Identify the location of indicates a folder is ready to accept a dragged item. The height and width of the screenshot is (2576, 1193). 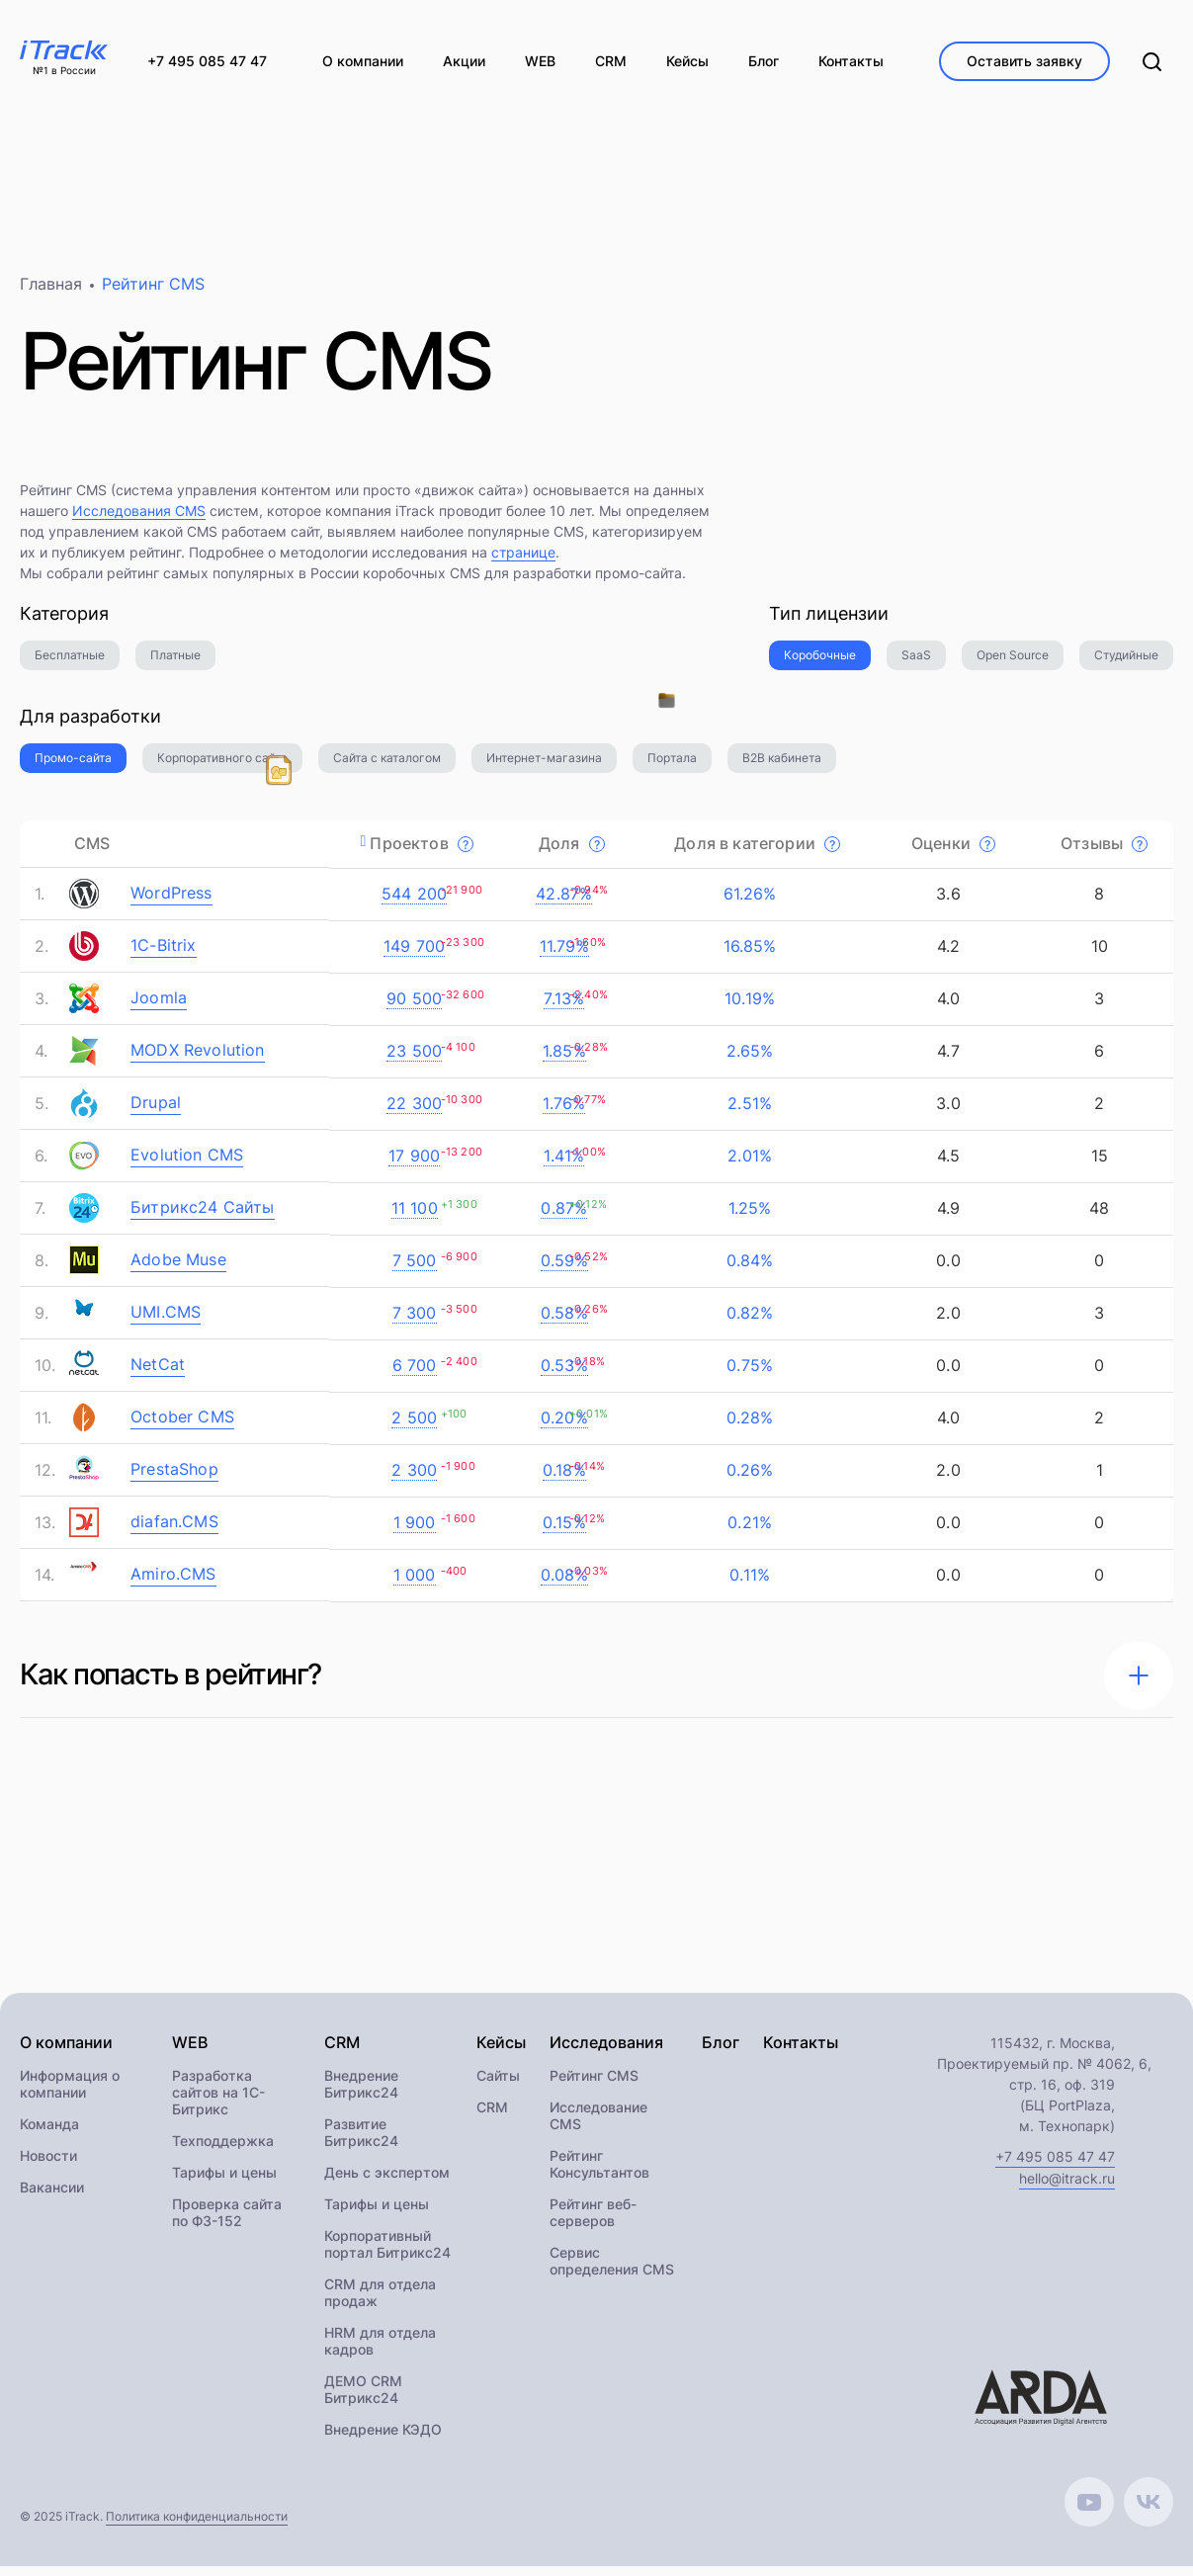
(666, 700).